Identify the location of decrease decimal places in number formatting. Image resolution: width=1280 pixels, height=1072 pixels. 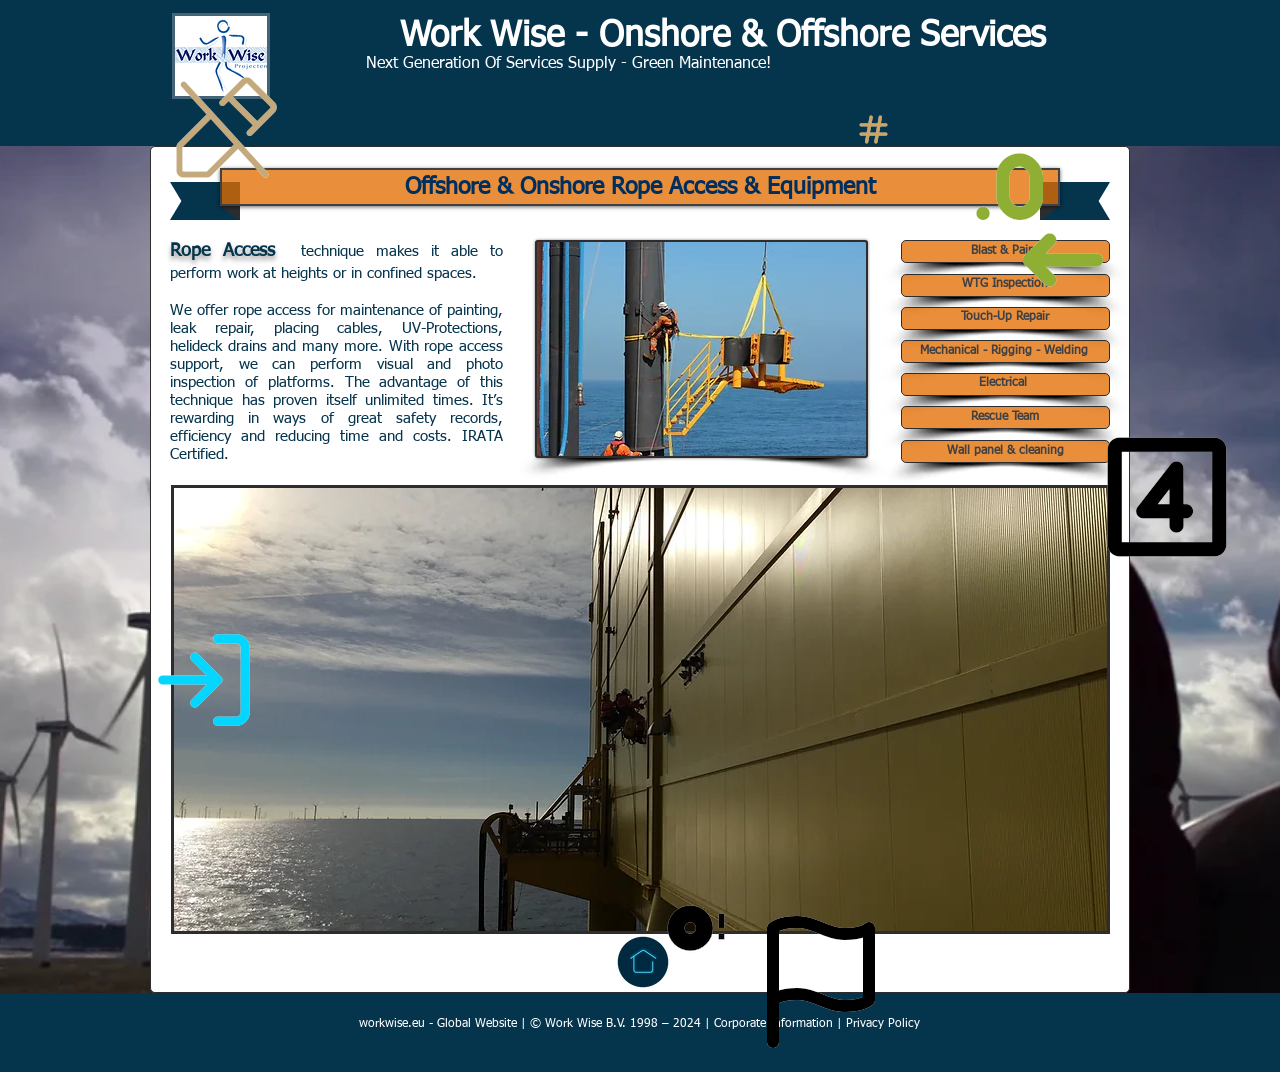
(1043, 220).